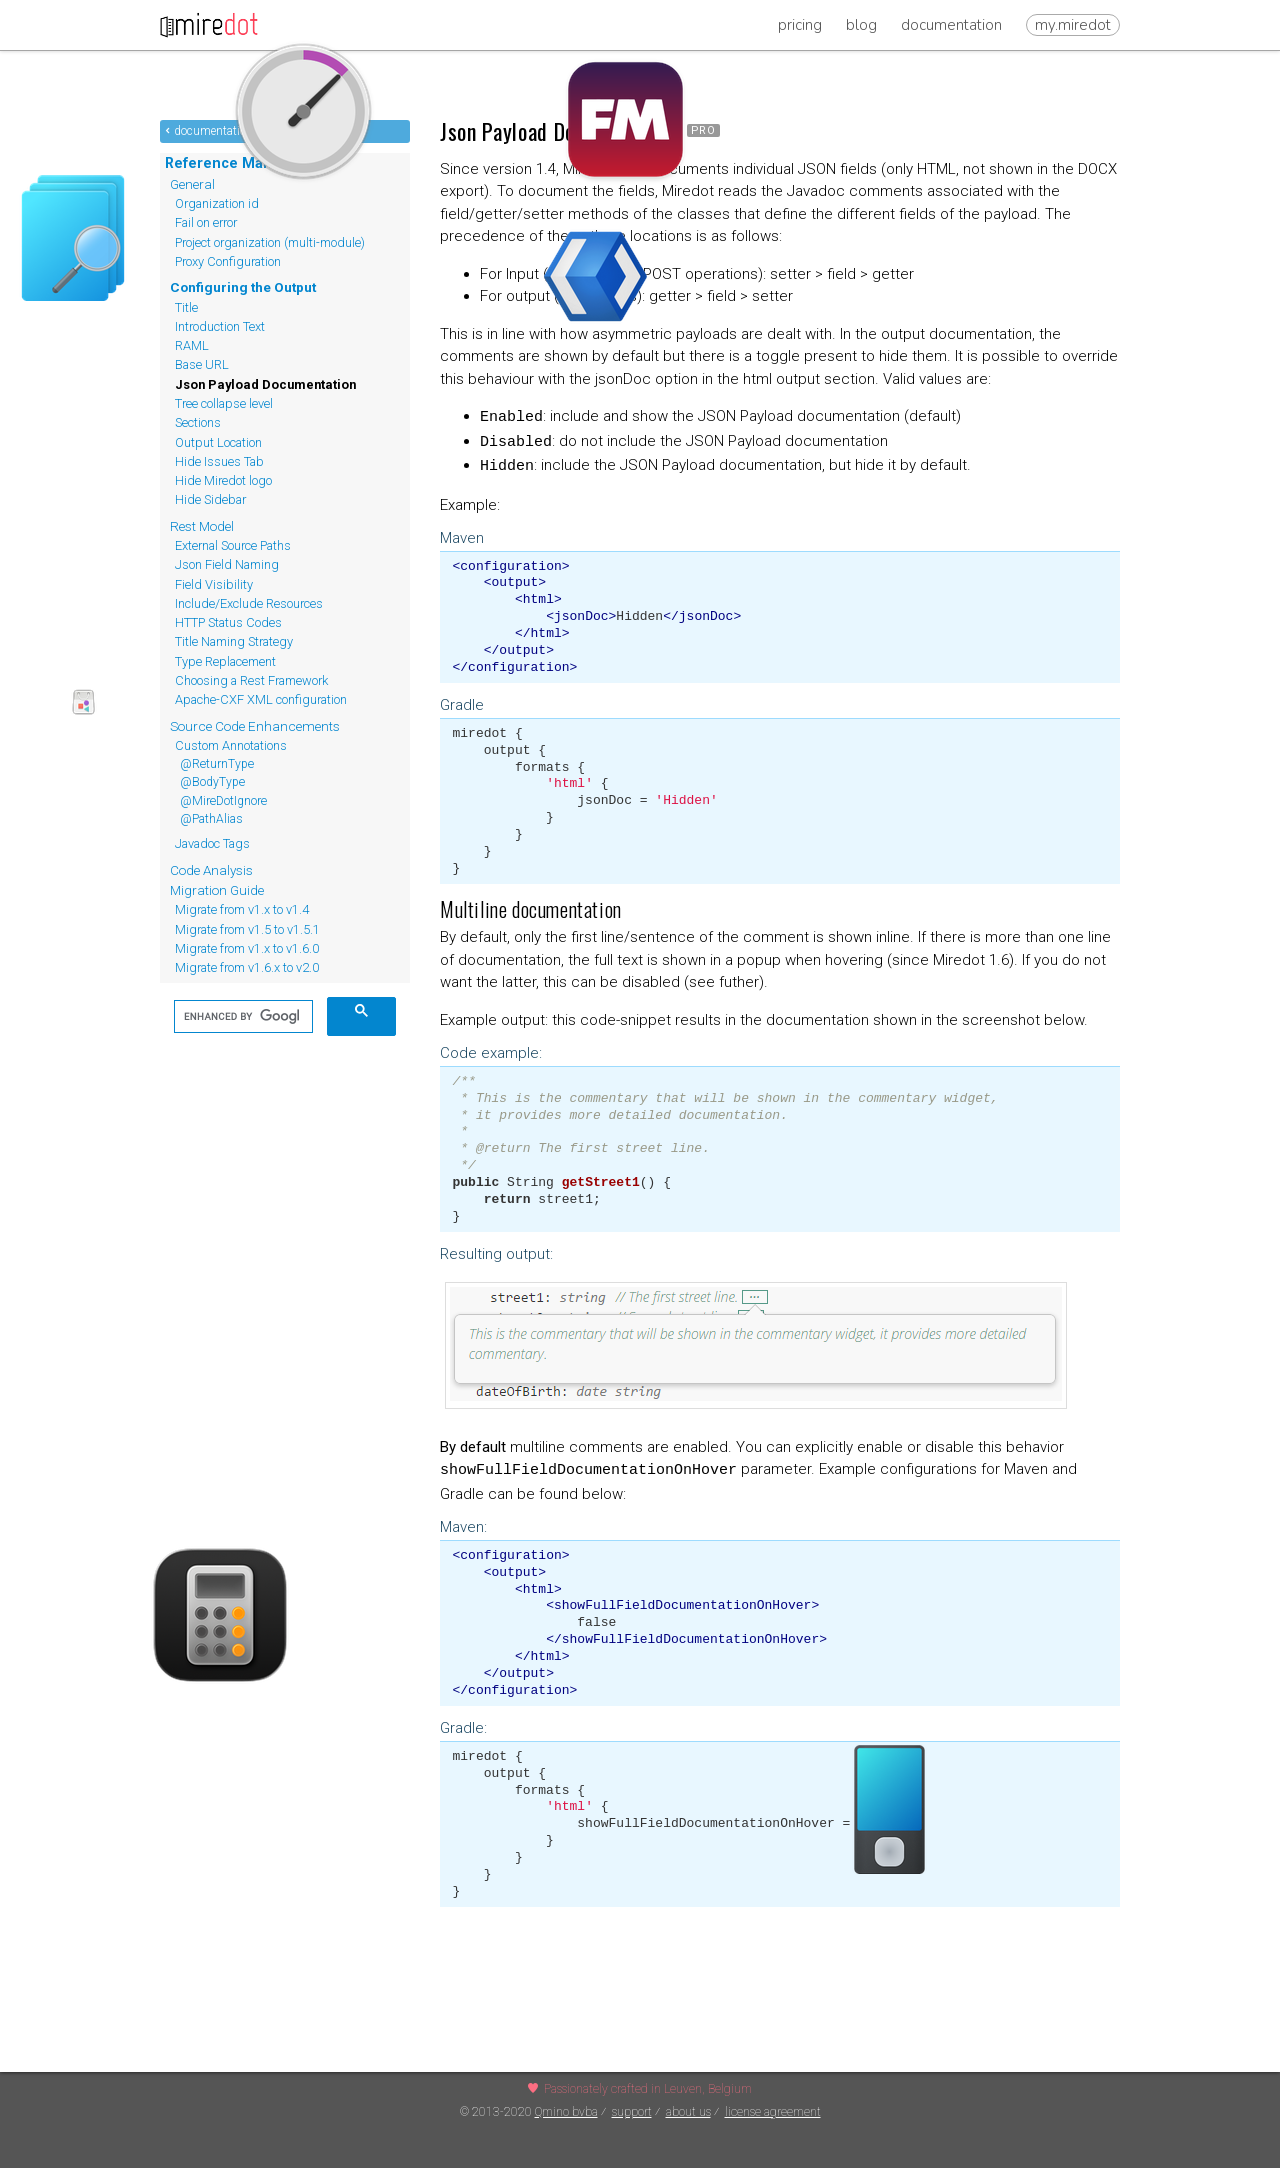  Describe the element at coordinates (595, 276) in the screenshot. I see `open the interface settings application` at that location.